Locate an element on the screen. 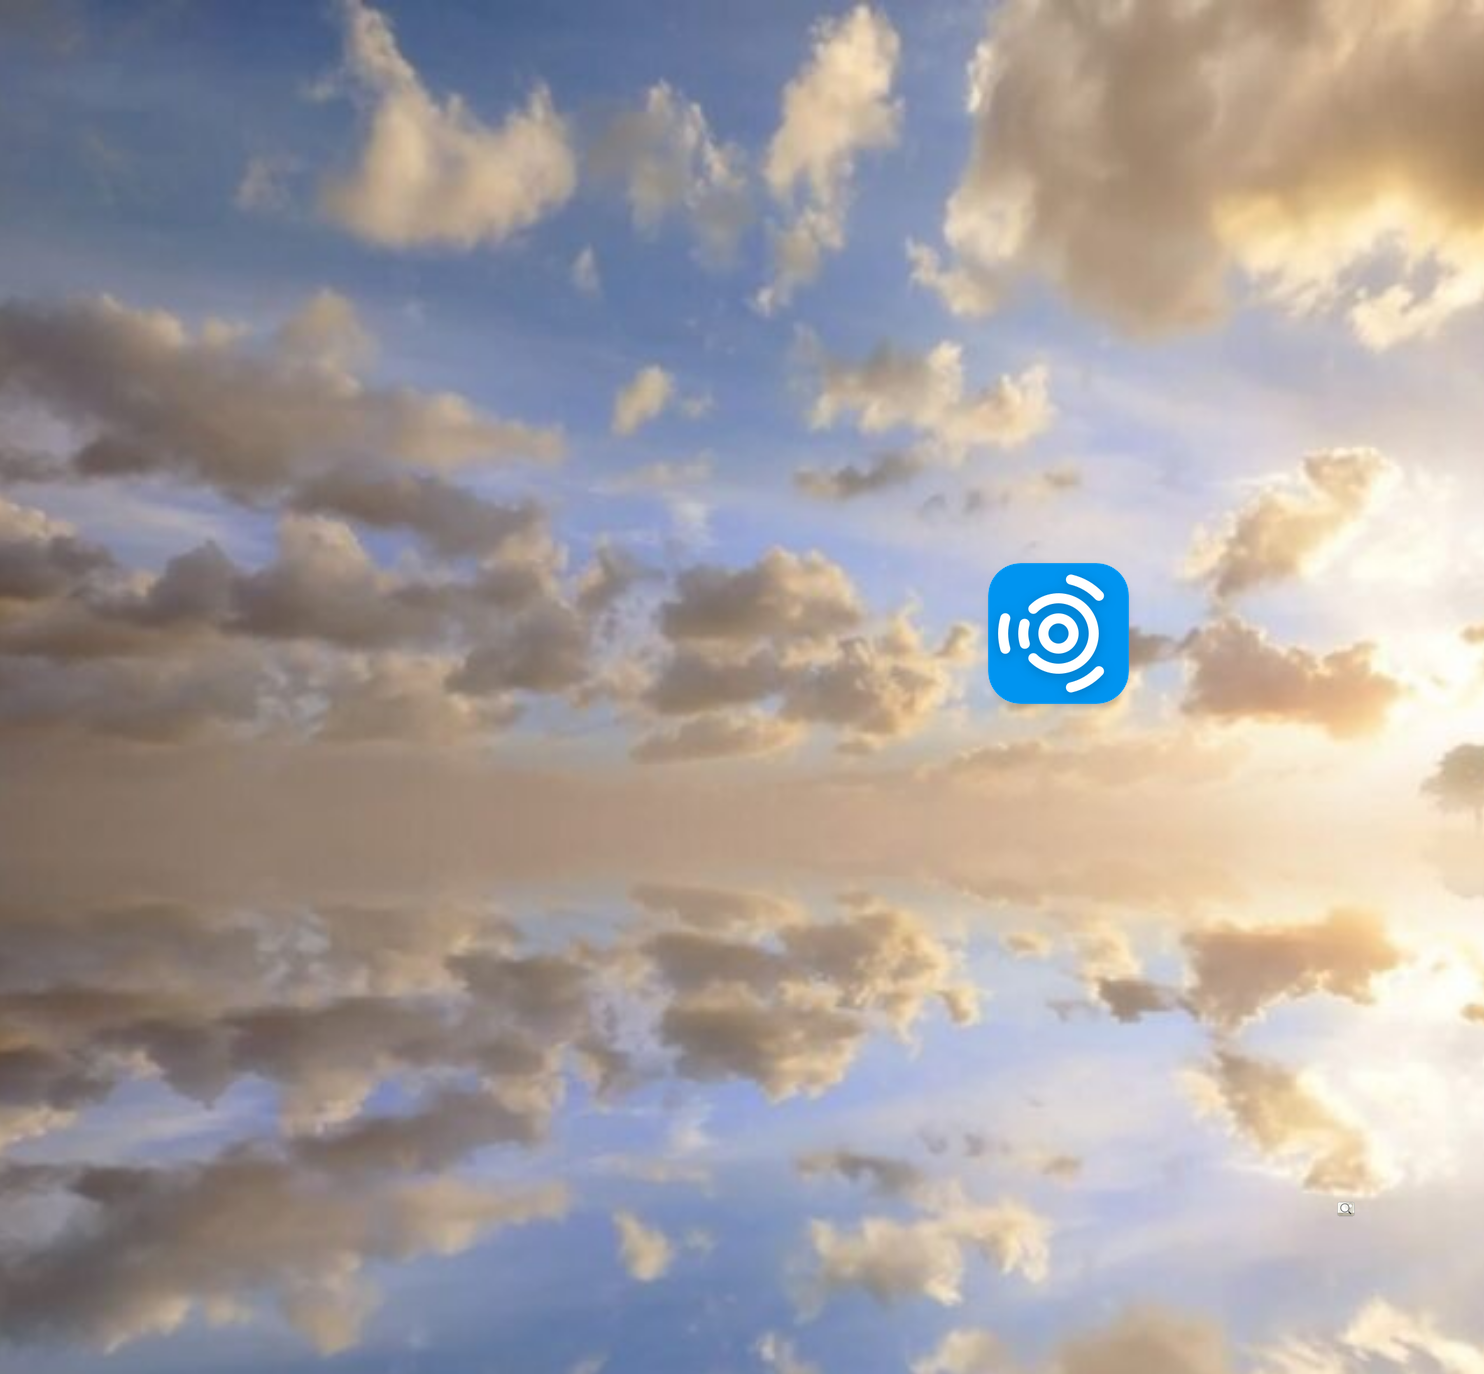  open ubuntu studio application is located at coordinates (1058, 633).